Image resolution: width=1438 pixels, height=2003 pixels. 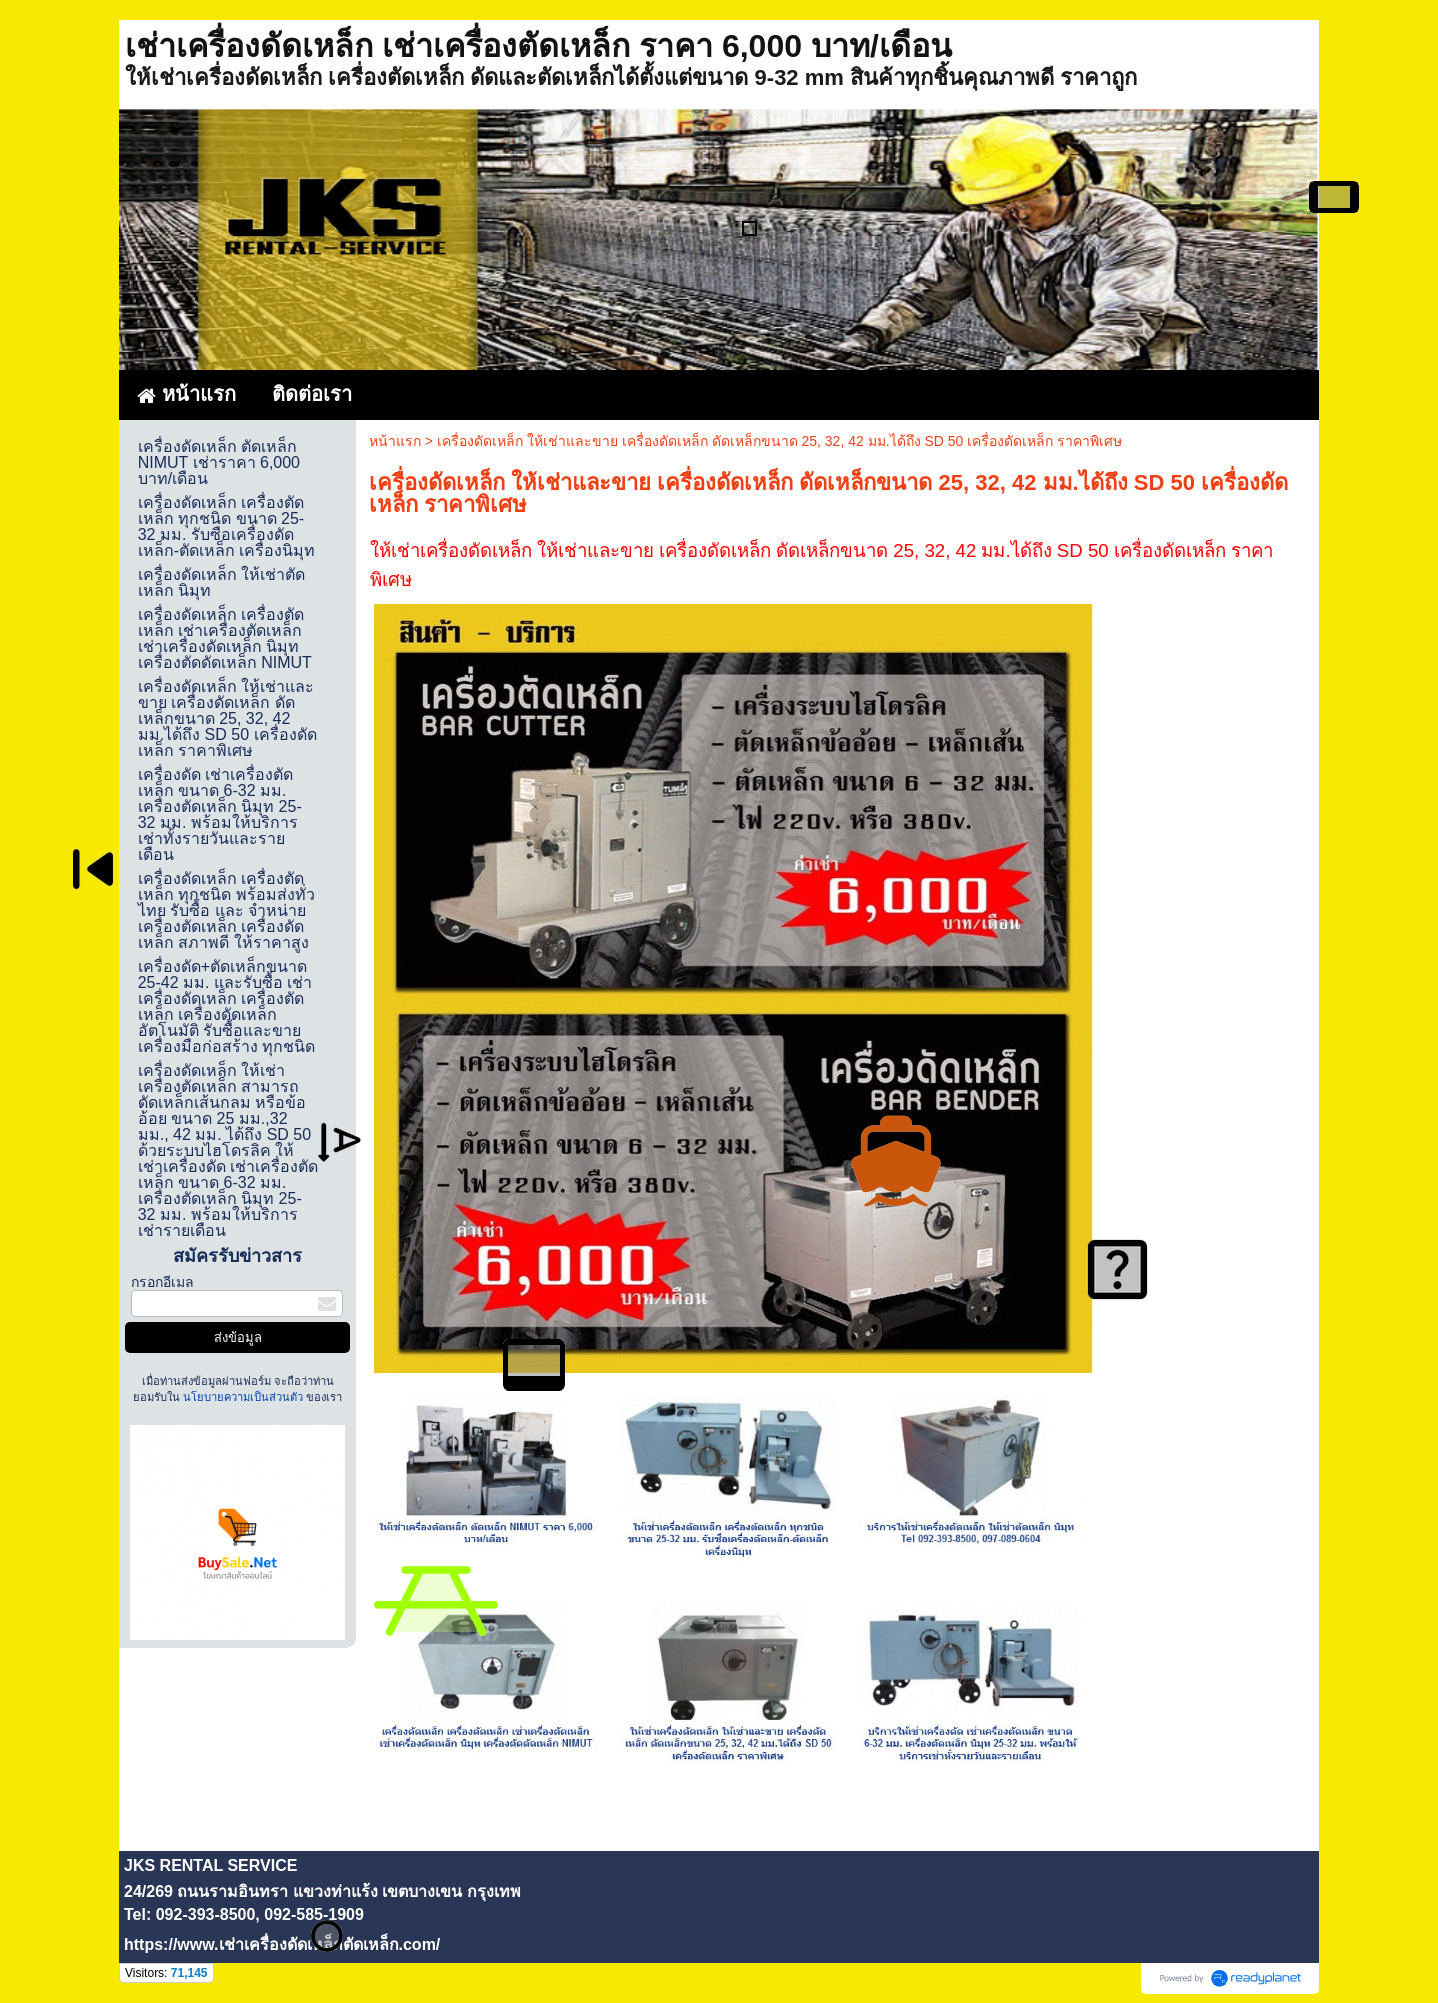 What do you see at coordinates (338, 1142) in the screenshot?
I see `rotate text direction downward` at bounding box center [338, 1142].